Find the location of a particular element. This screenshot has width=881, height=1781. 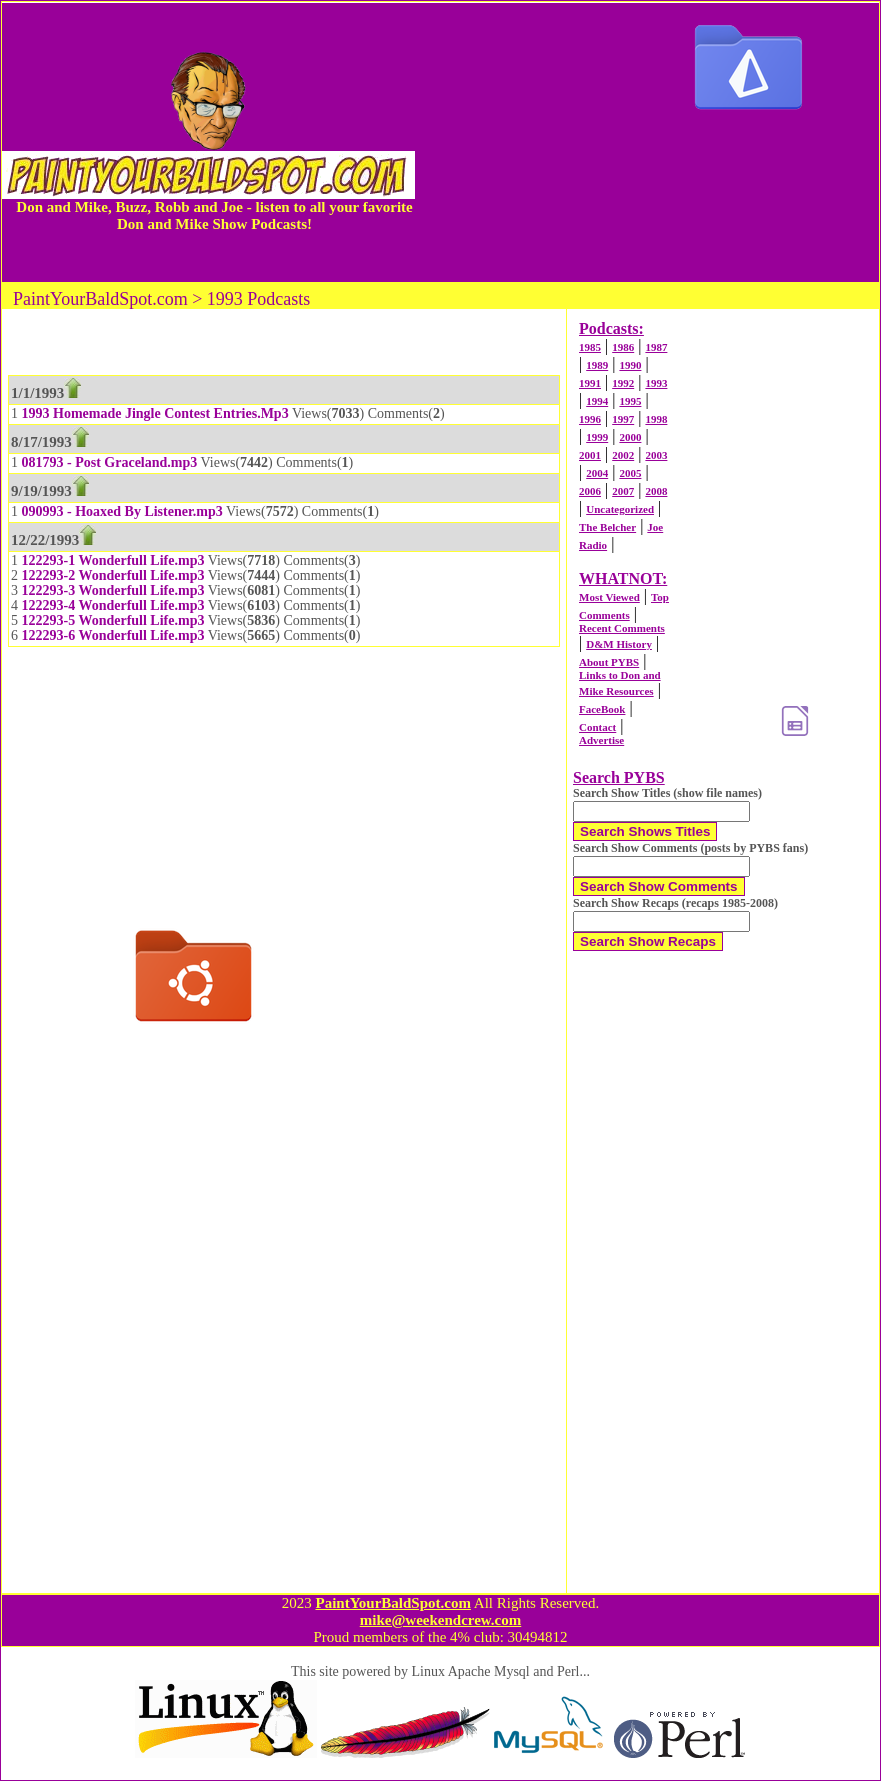

open folder containing Prisma project files is located at coordinates (748, 70).